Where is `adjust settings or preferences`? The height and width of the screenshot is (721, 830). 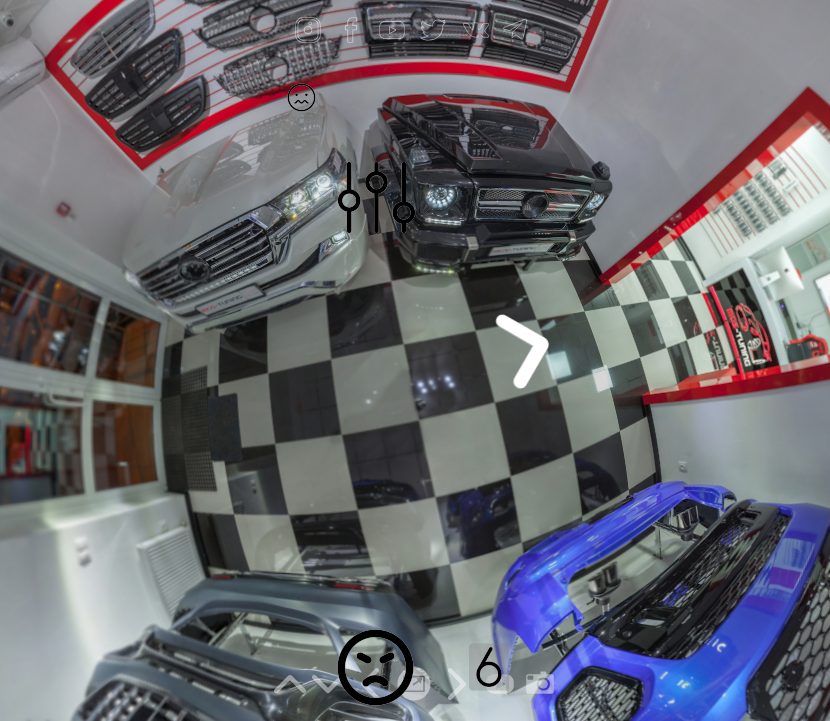
adjust settings or preferences is located at coordinates (376, 197).